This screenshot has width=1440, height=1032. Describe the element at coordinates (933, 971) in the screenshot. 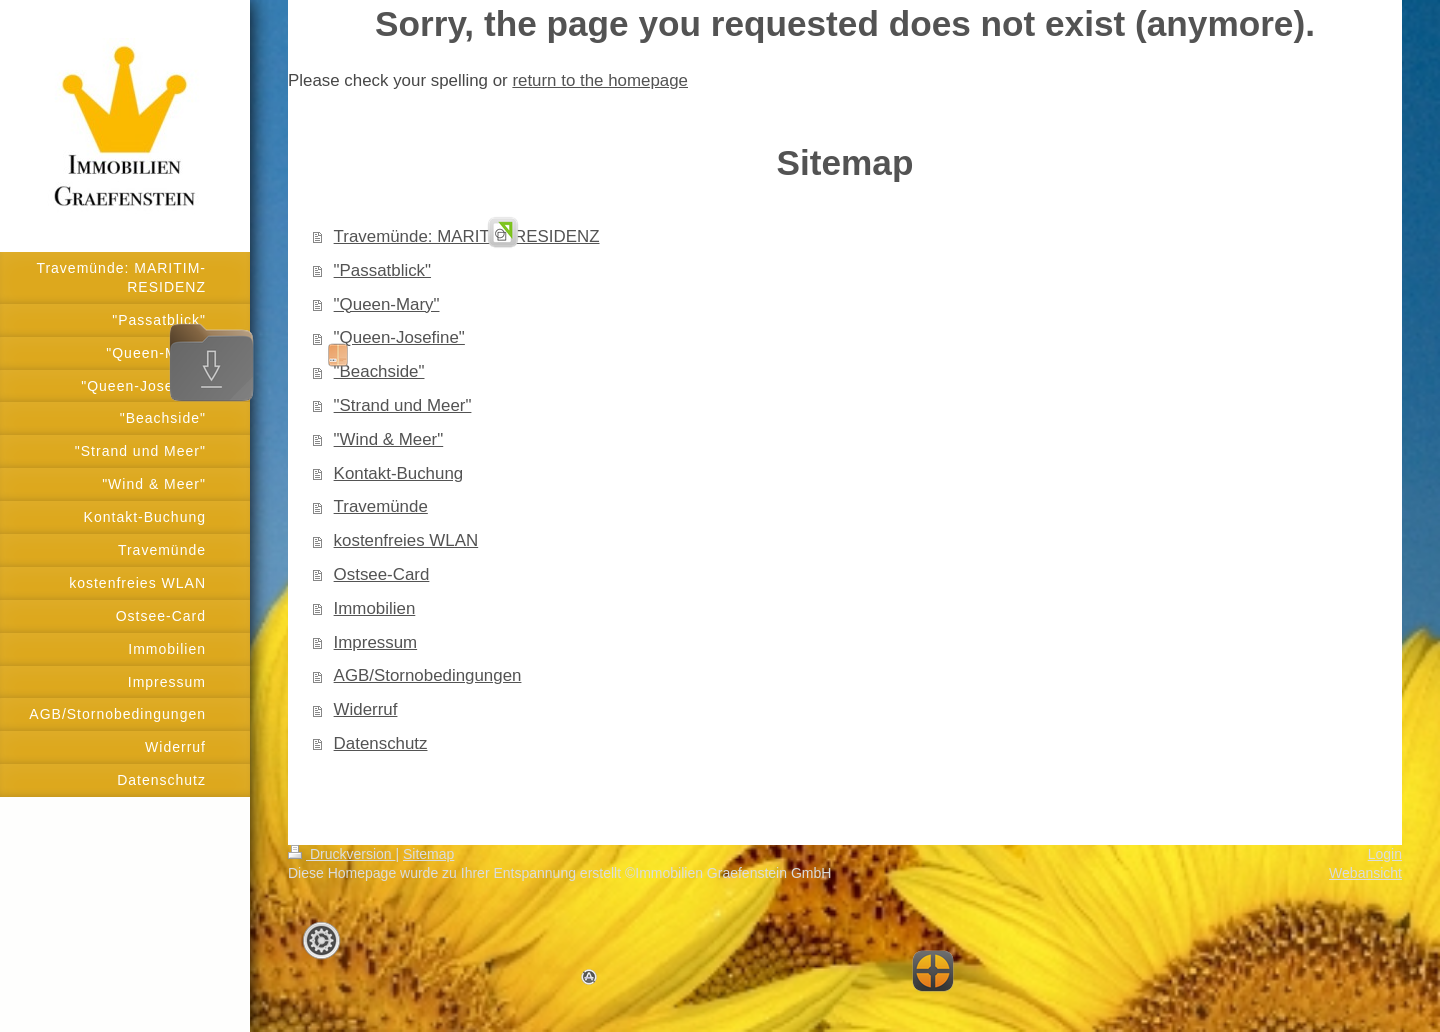

I see `launch team fortress classic` at that location.